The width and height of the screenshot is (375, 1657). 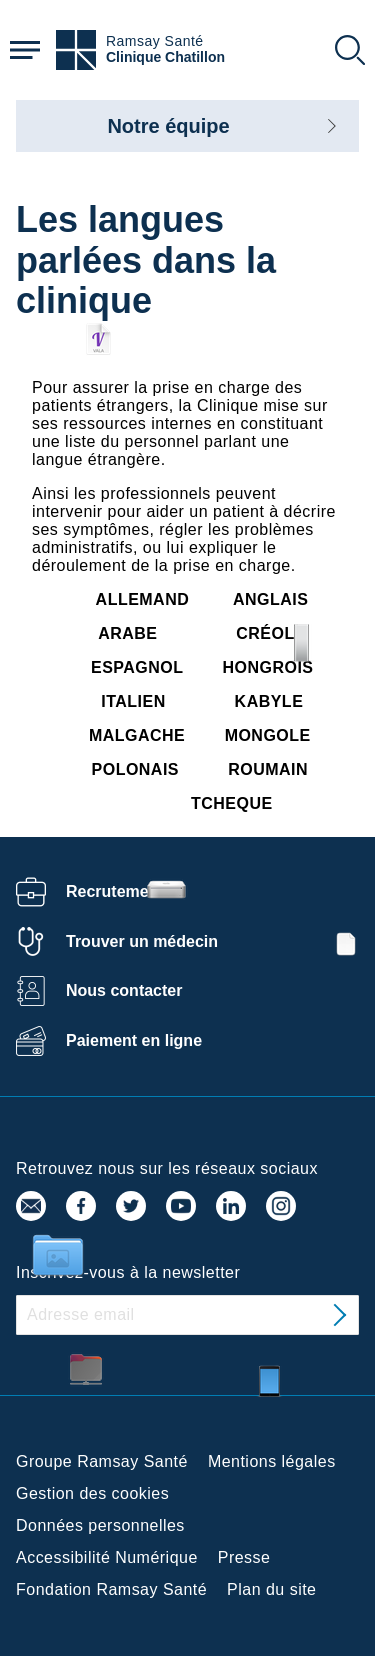 I want to click on iPod nano device connected, so click(x=301, y=643).